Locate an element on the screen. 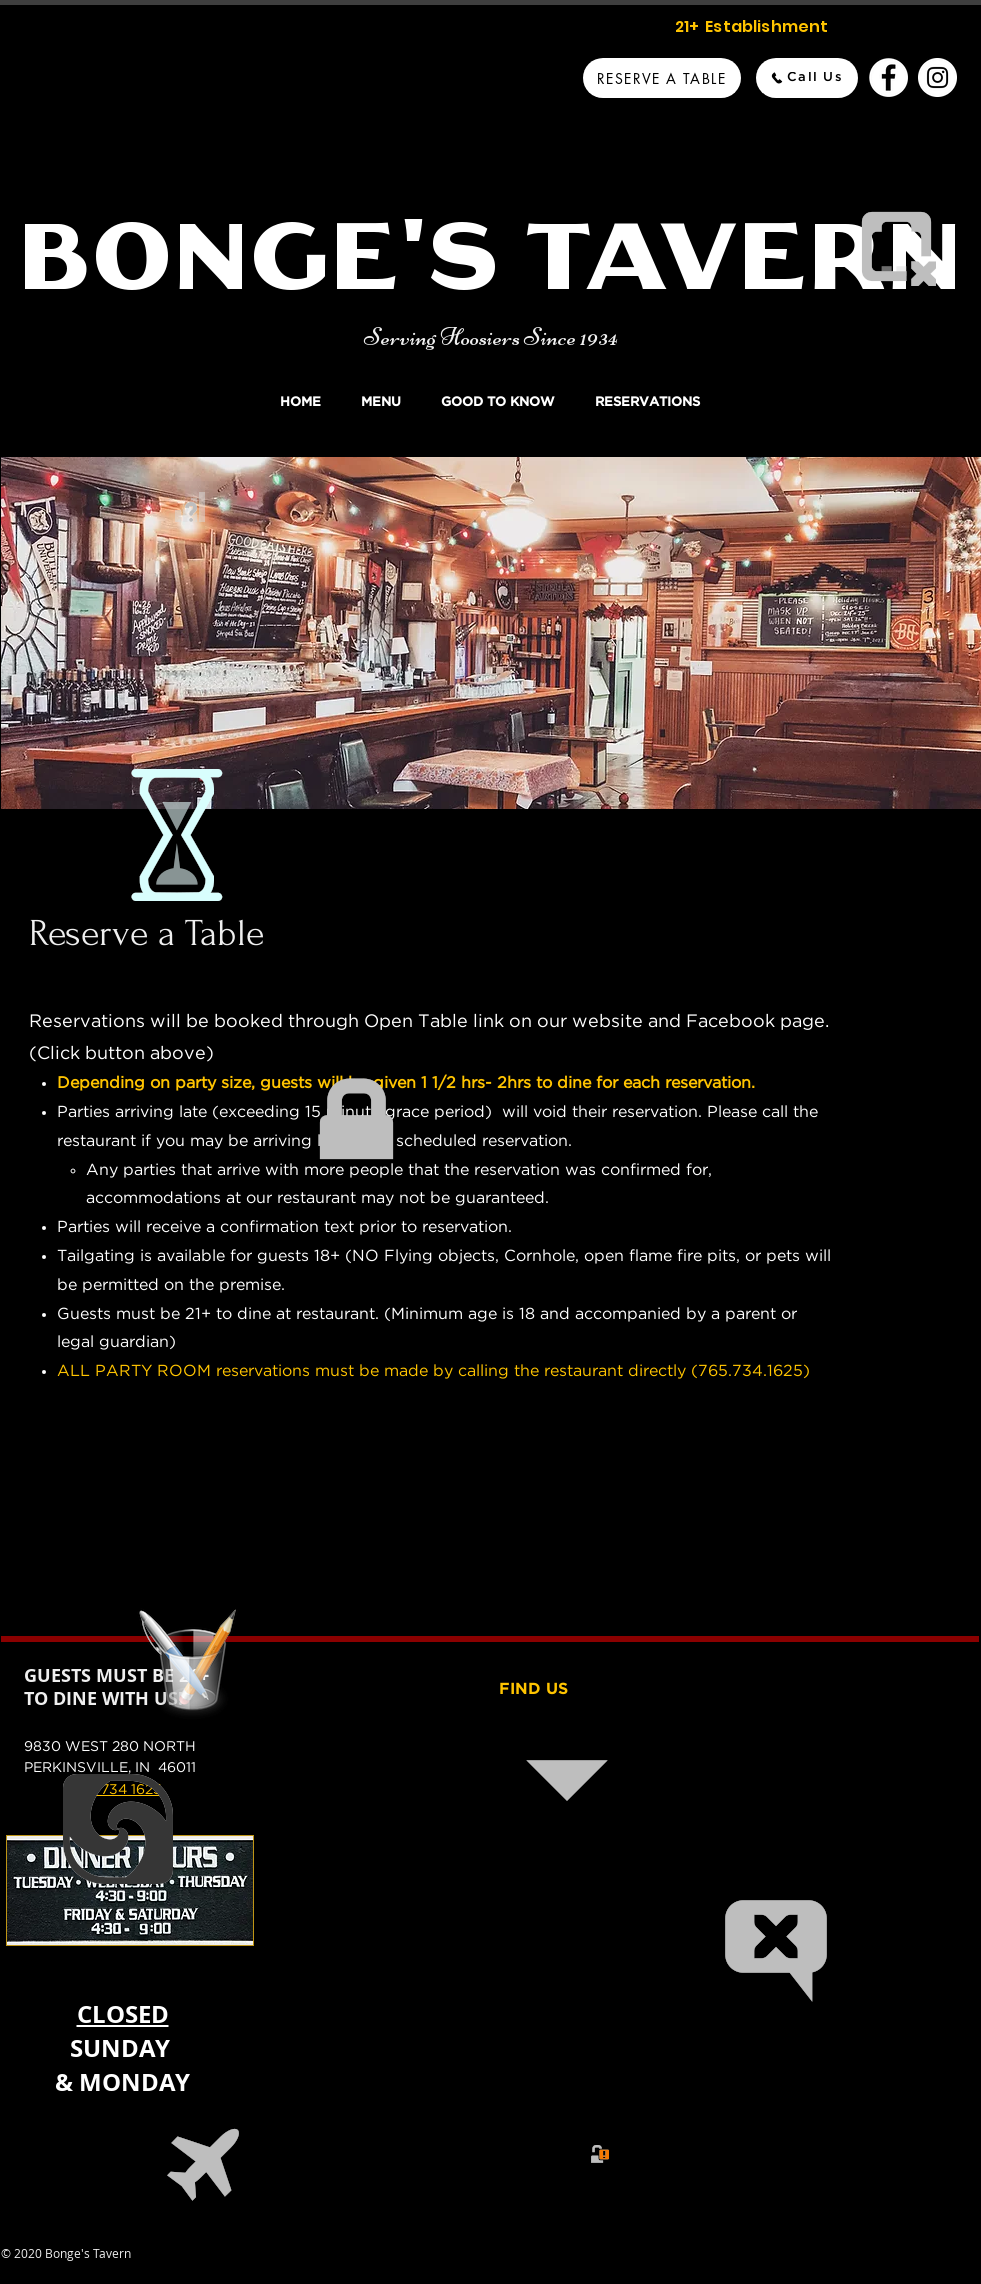 The height and width of the screenshot is (2284, 981). indicates an insecure or unencrypted connection is located at coordinates (599, 2154).